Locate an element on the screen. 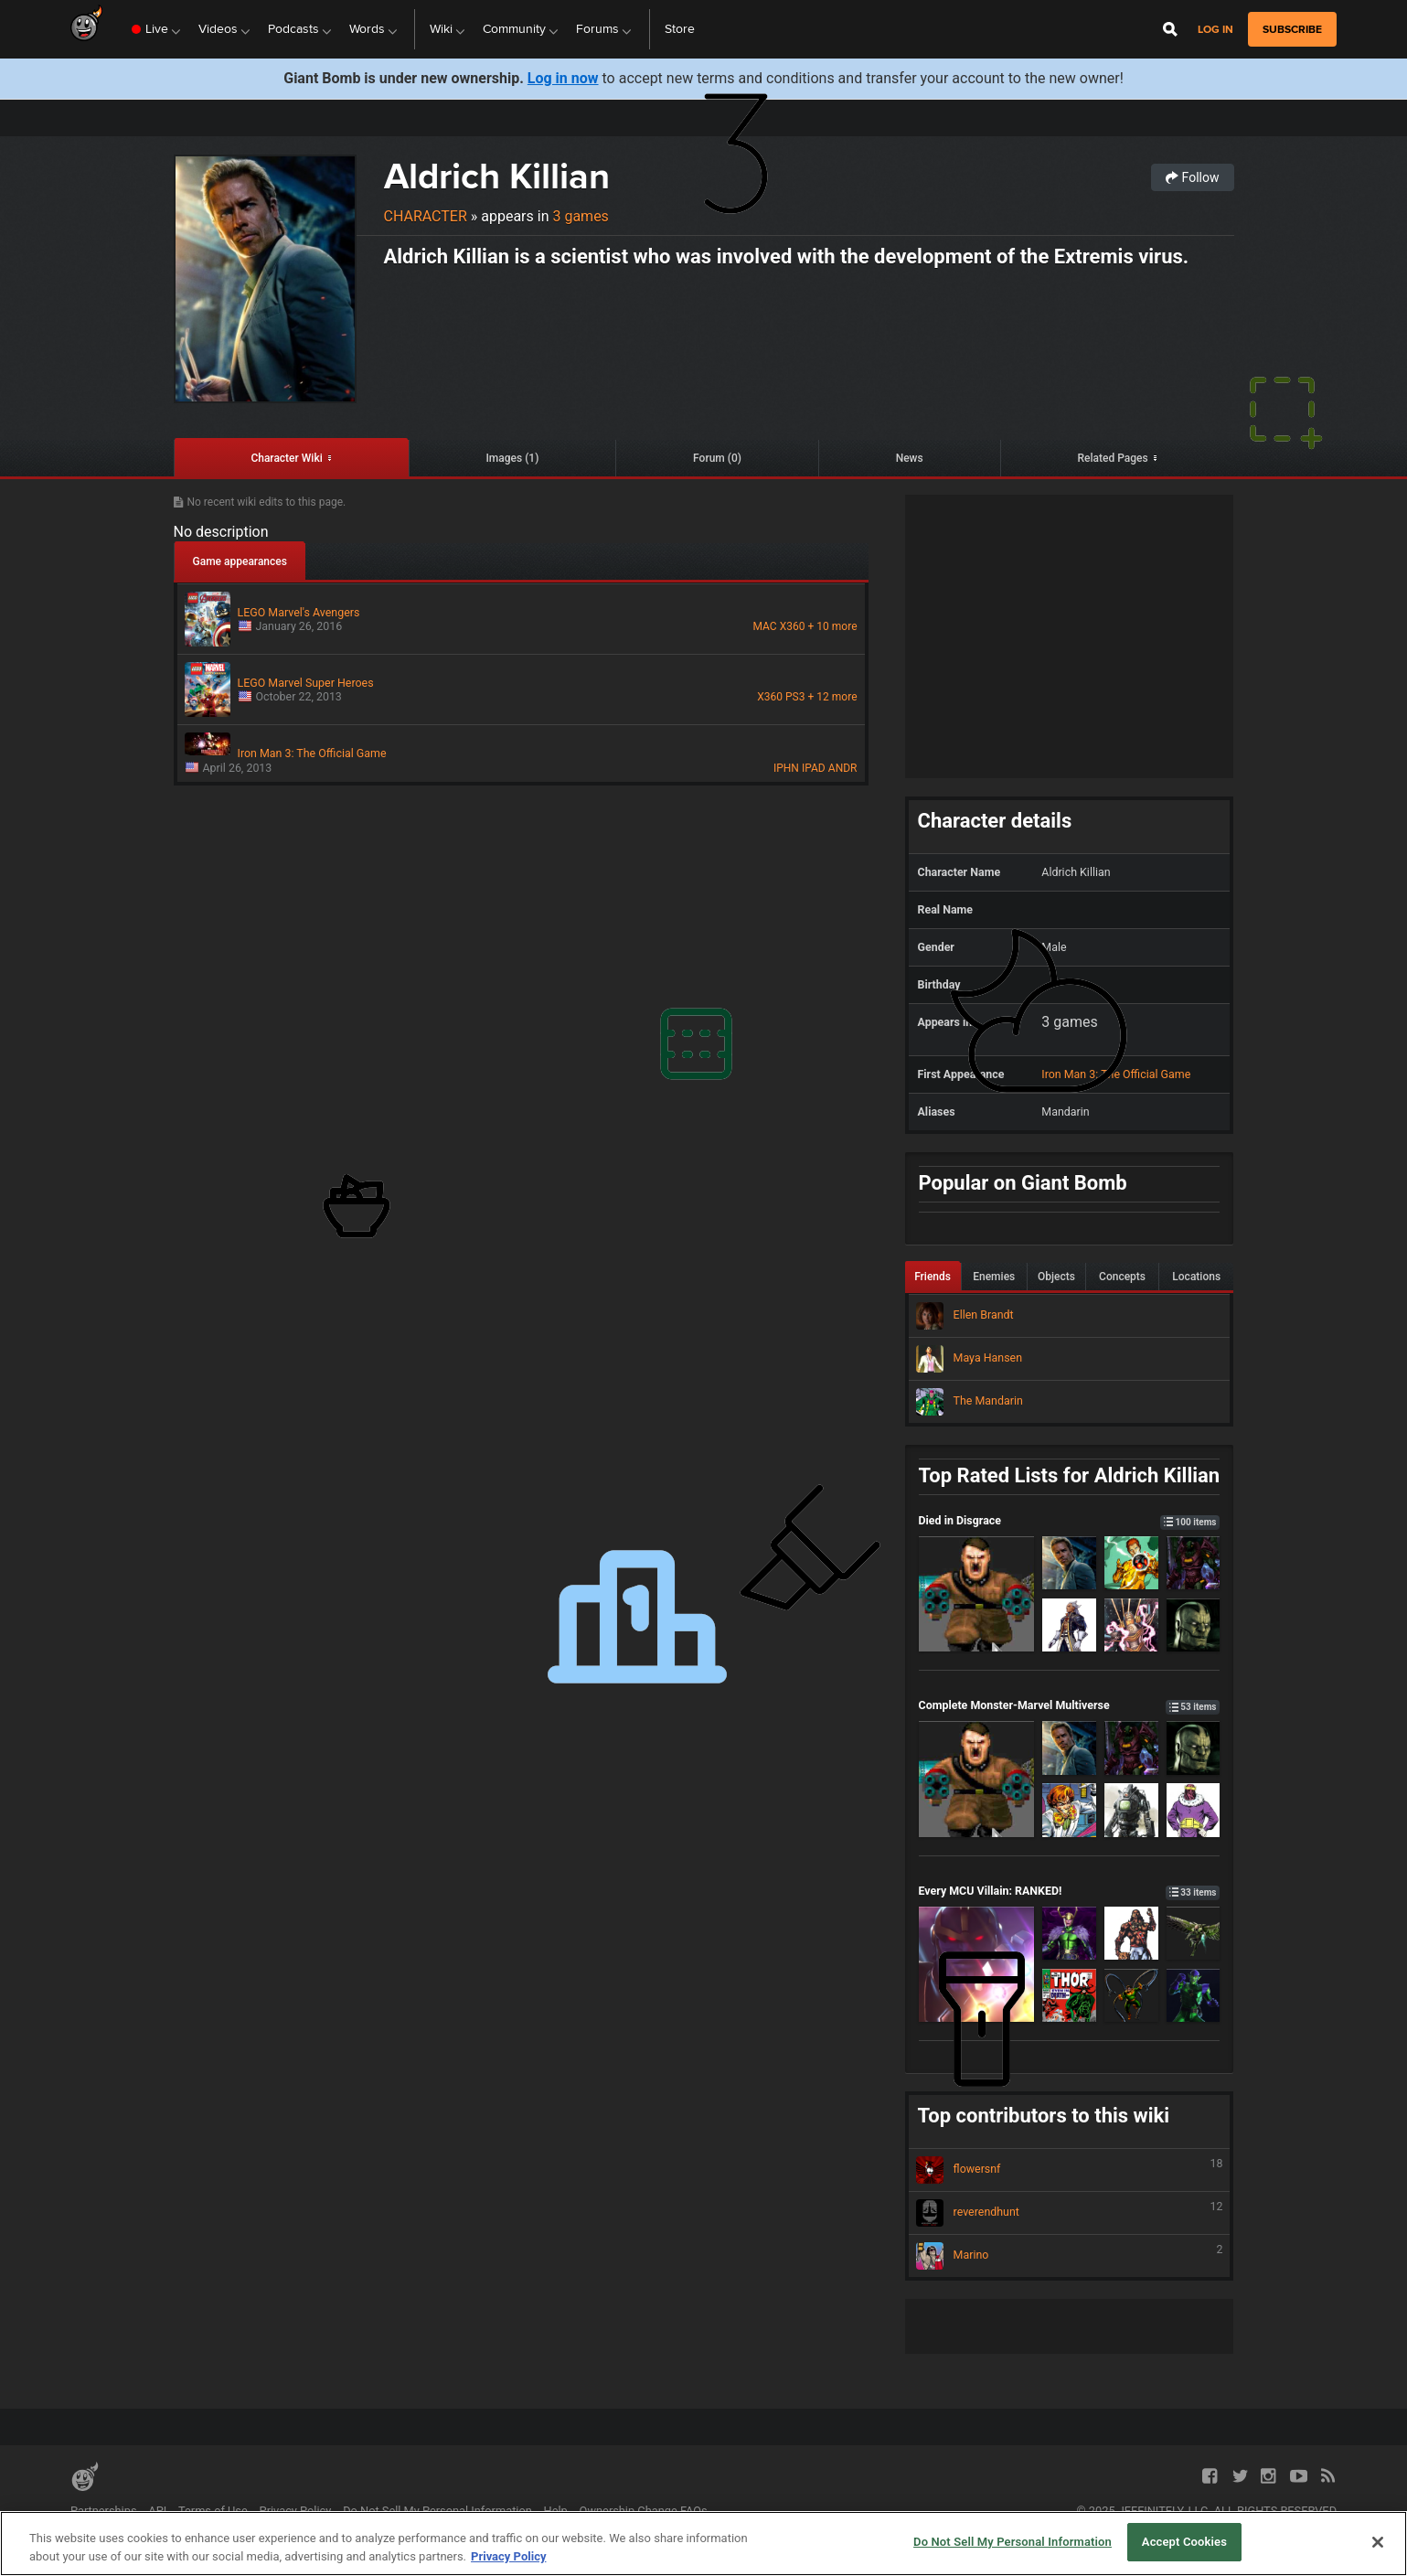  indicates nighttime or evening weather conditions is located at coordinates (1035, 1020).